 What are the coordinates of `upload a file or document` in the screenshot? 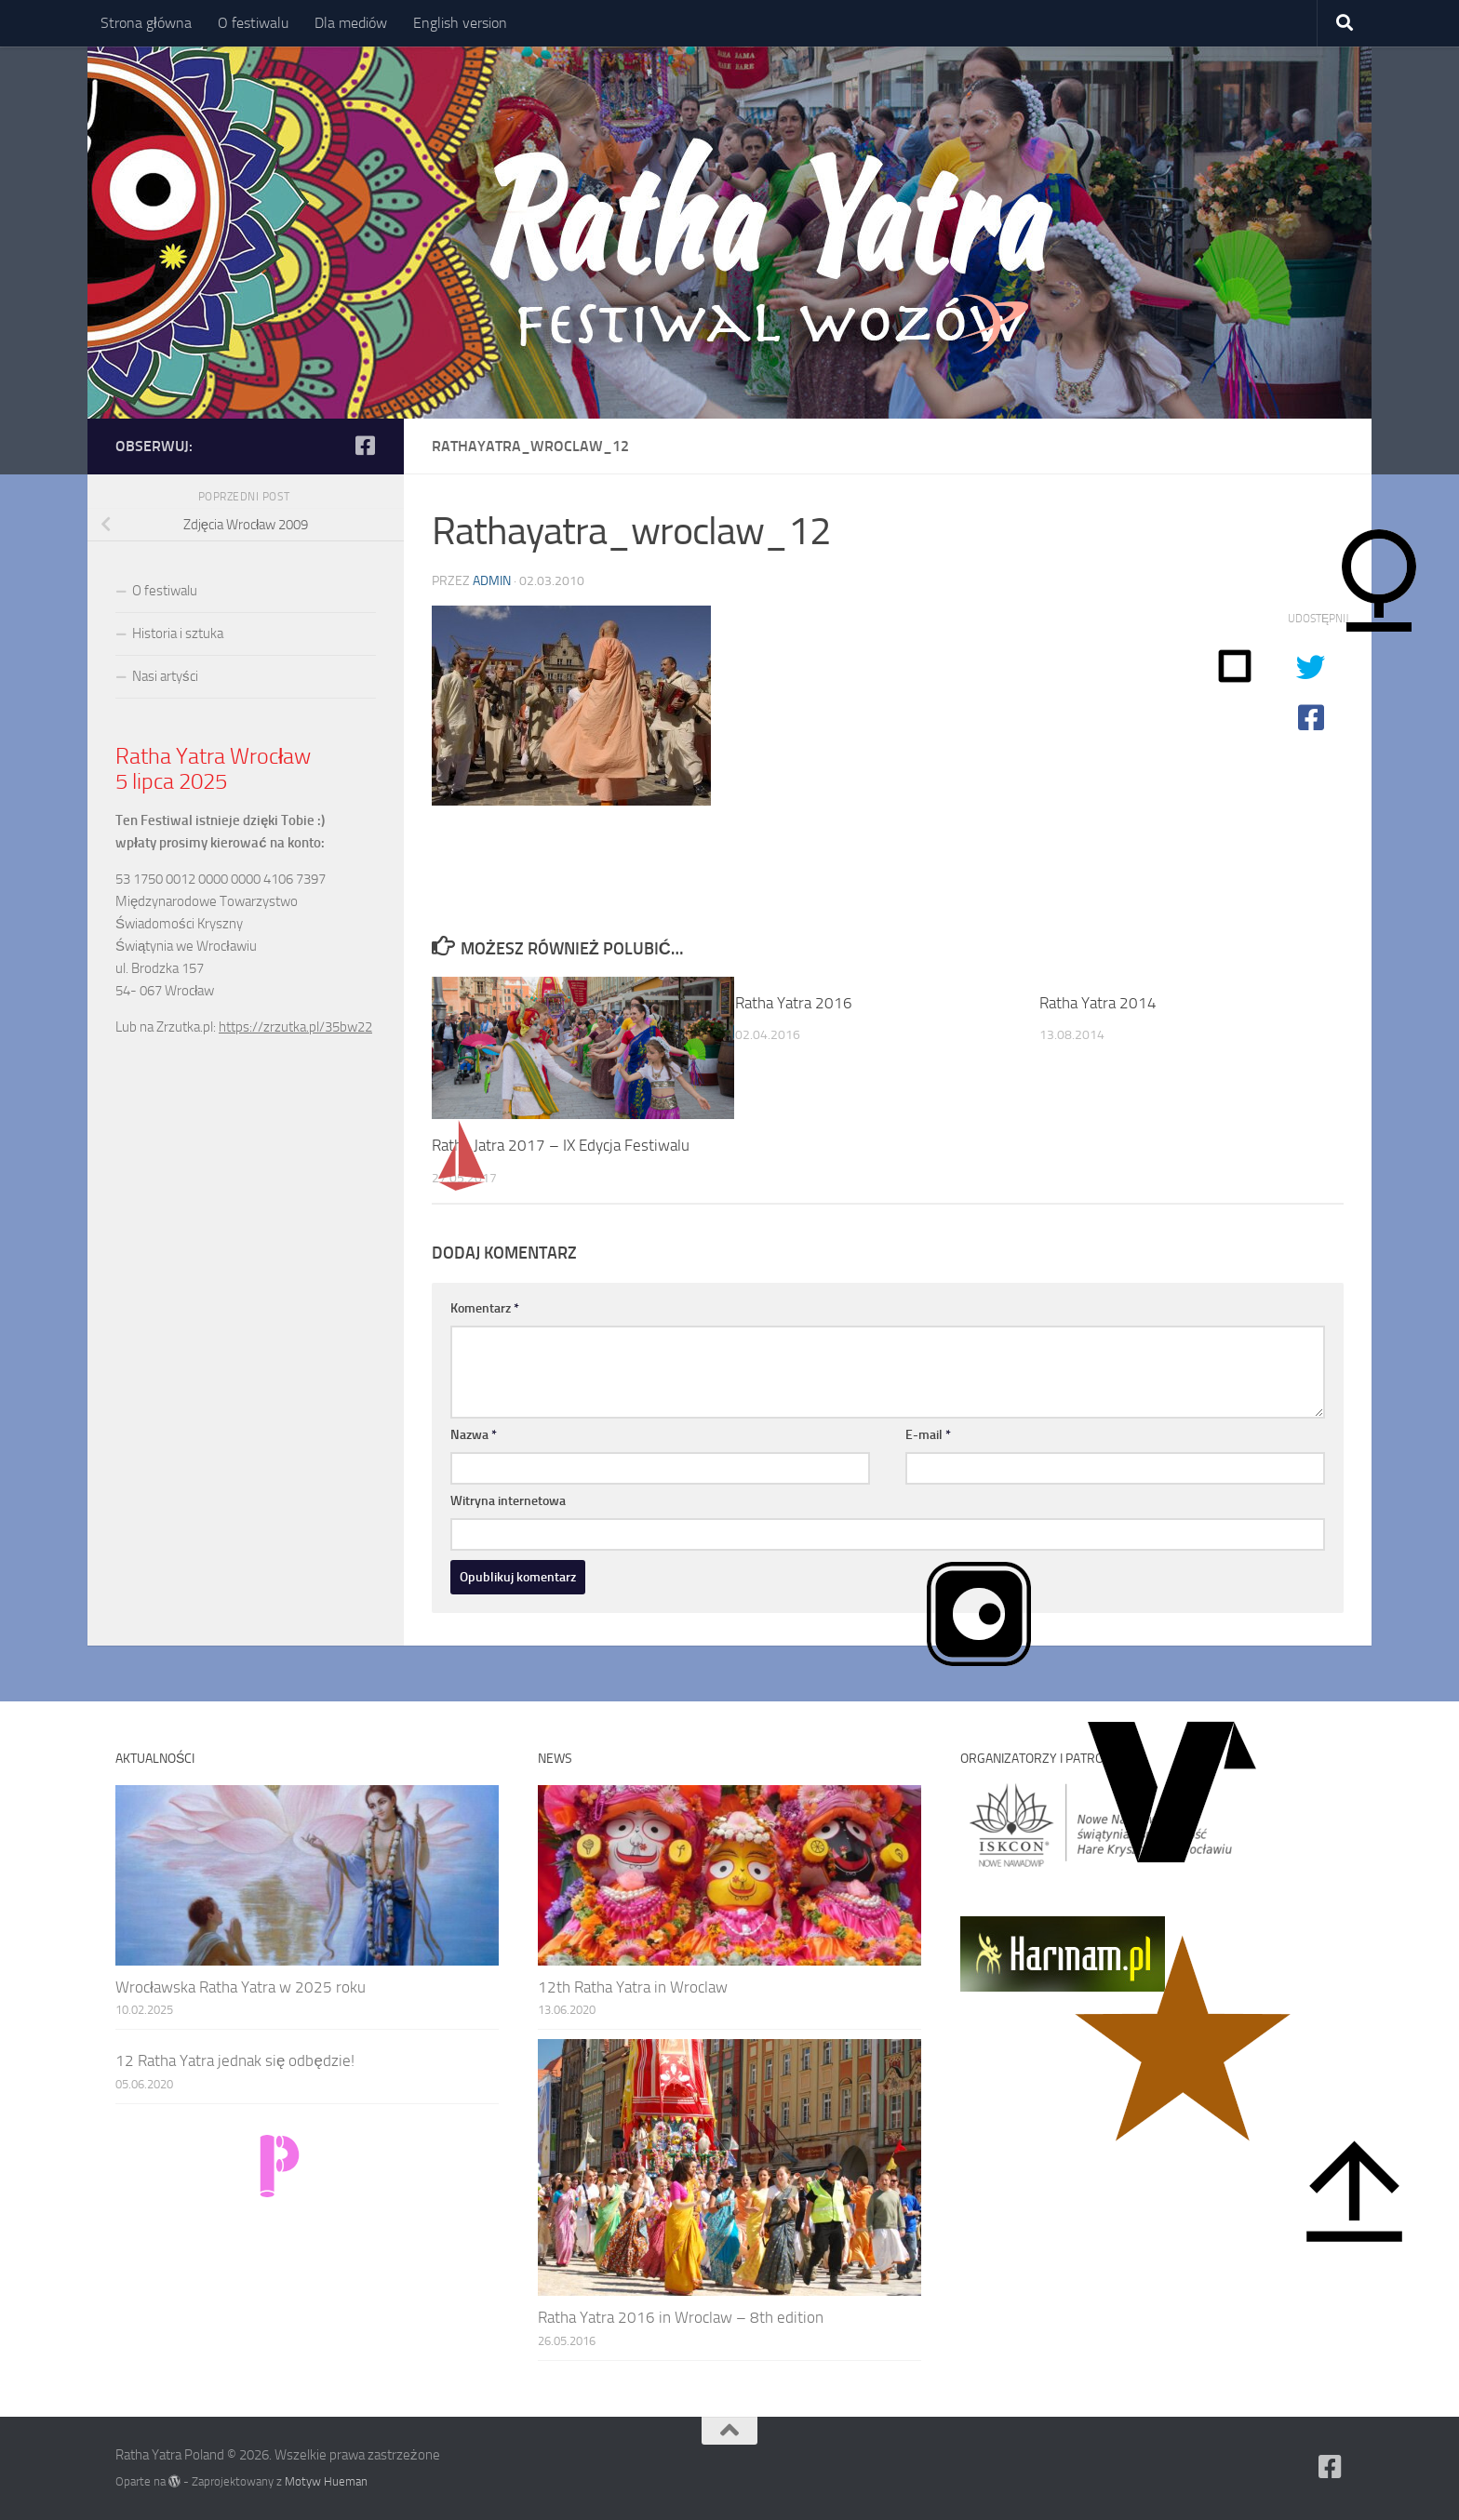 It's located at (1354, 2193).